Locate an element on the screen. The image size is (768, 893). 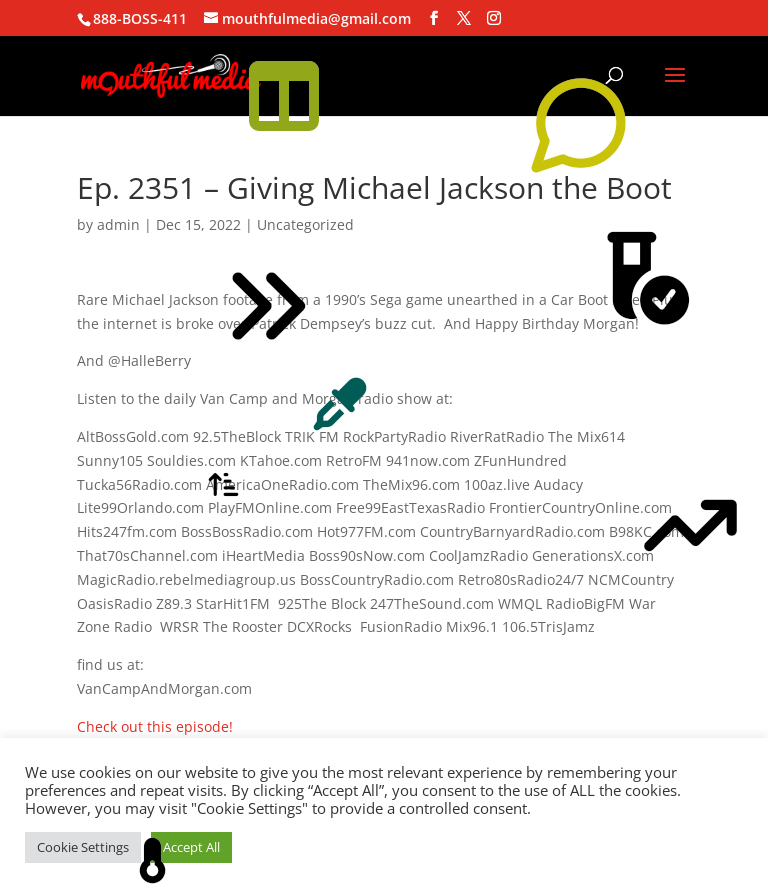
sort items in ascending order is located at coordinates (223, 484).